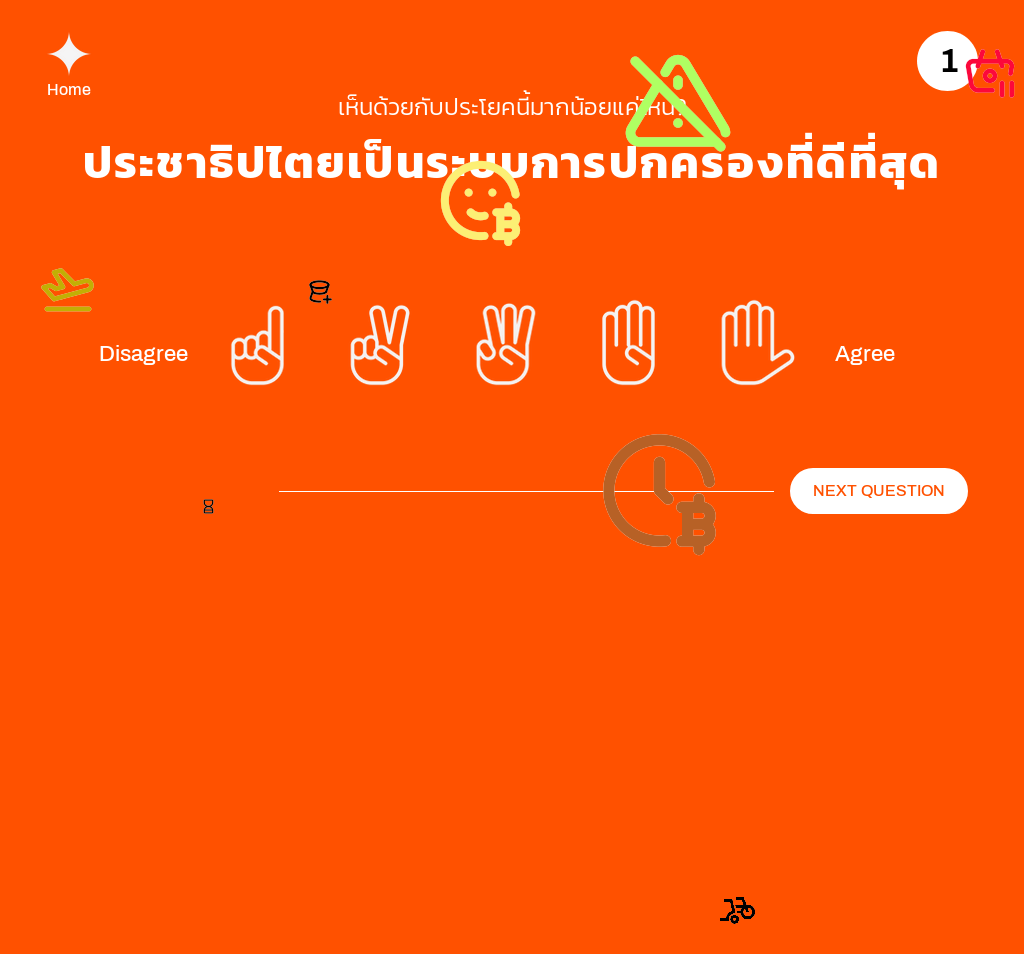 This screenshot has height=954, width=1024. Describe the element at coordinates (319, 291) in the screenshot. I see `add a new diabolo or juggling item` at that location.